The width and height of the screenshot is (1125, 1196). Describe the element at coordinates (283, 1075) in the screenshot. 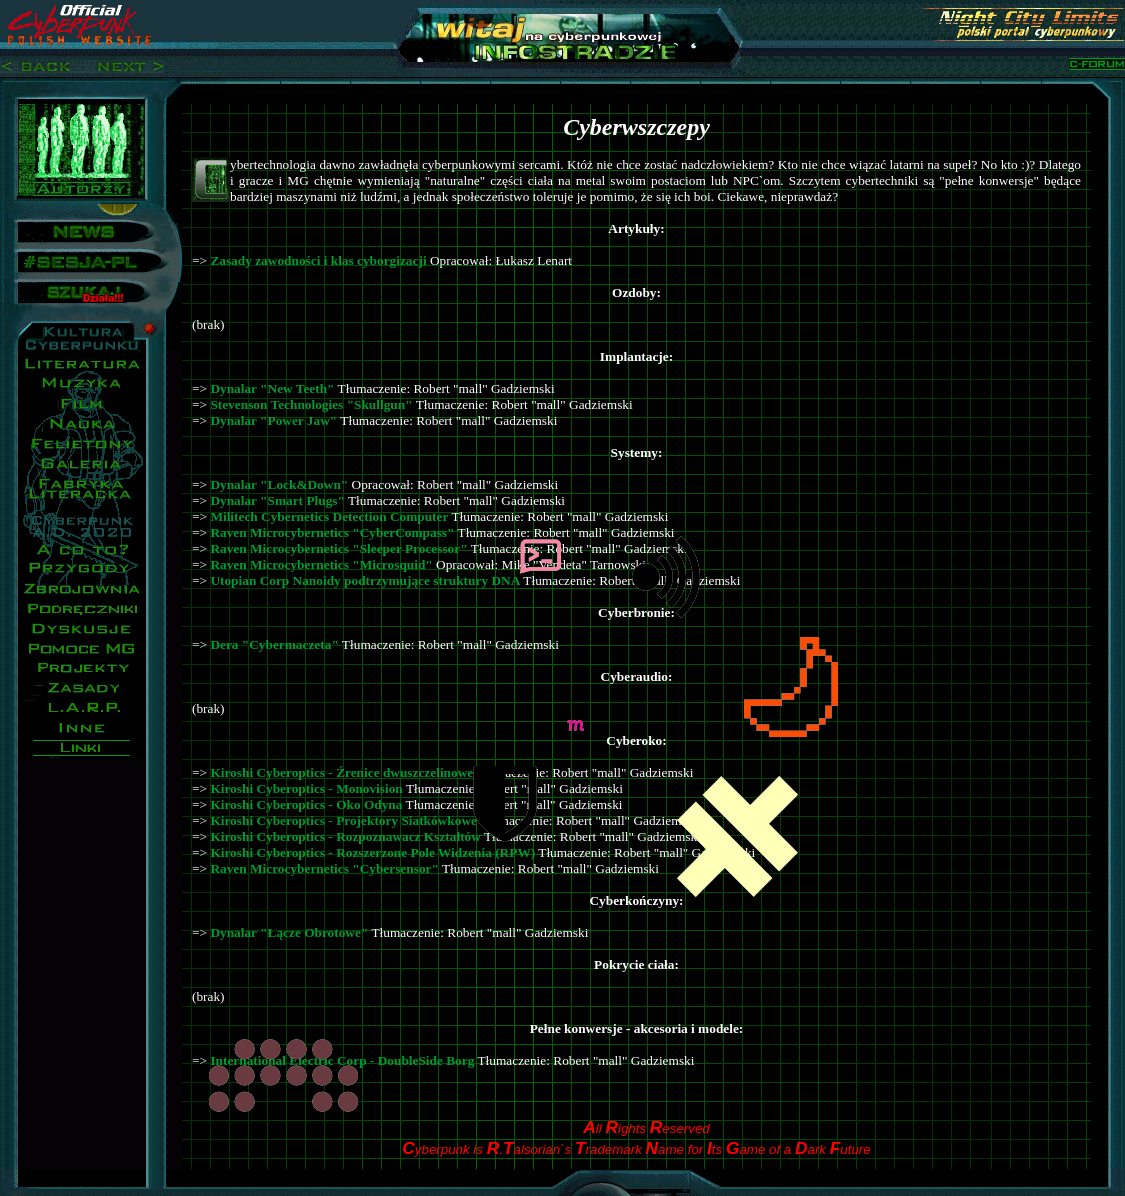

I see `open bitwig studio application` at that location.